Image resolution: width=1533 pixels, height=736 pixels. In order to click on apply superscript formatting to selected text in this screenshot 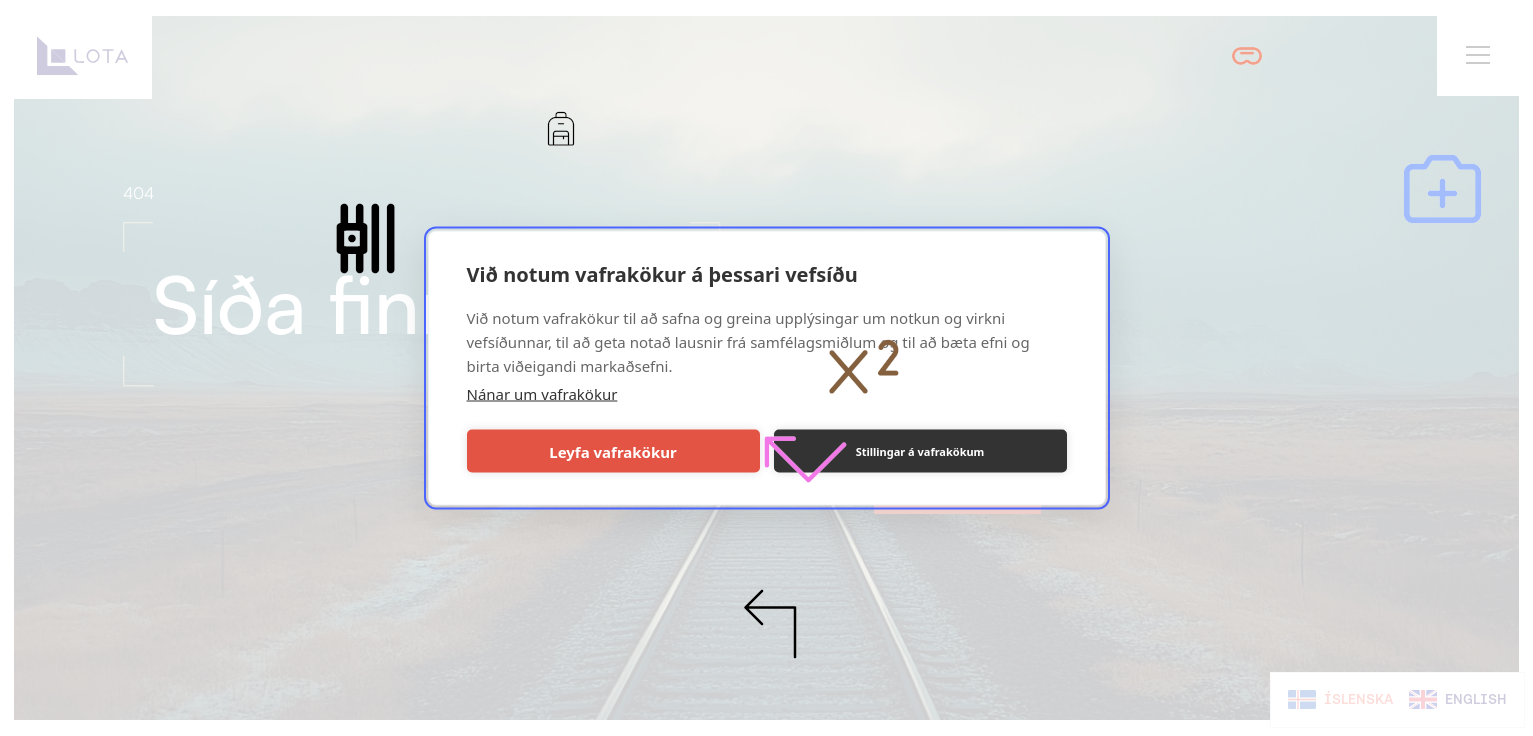, I will do `click(860, 368)`.